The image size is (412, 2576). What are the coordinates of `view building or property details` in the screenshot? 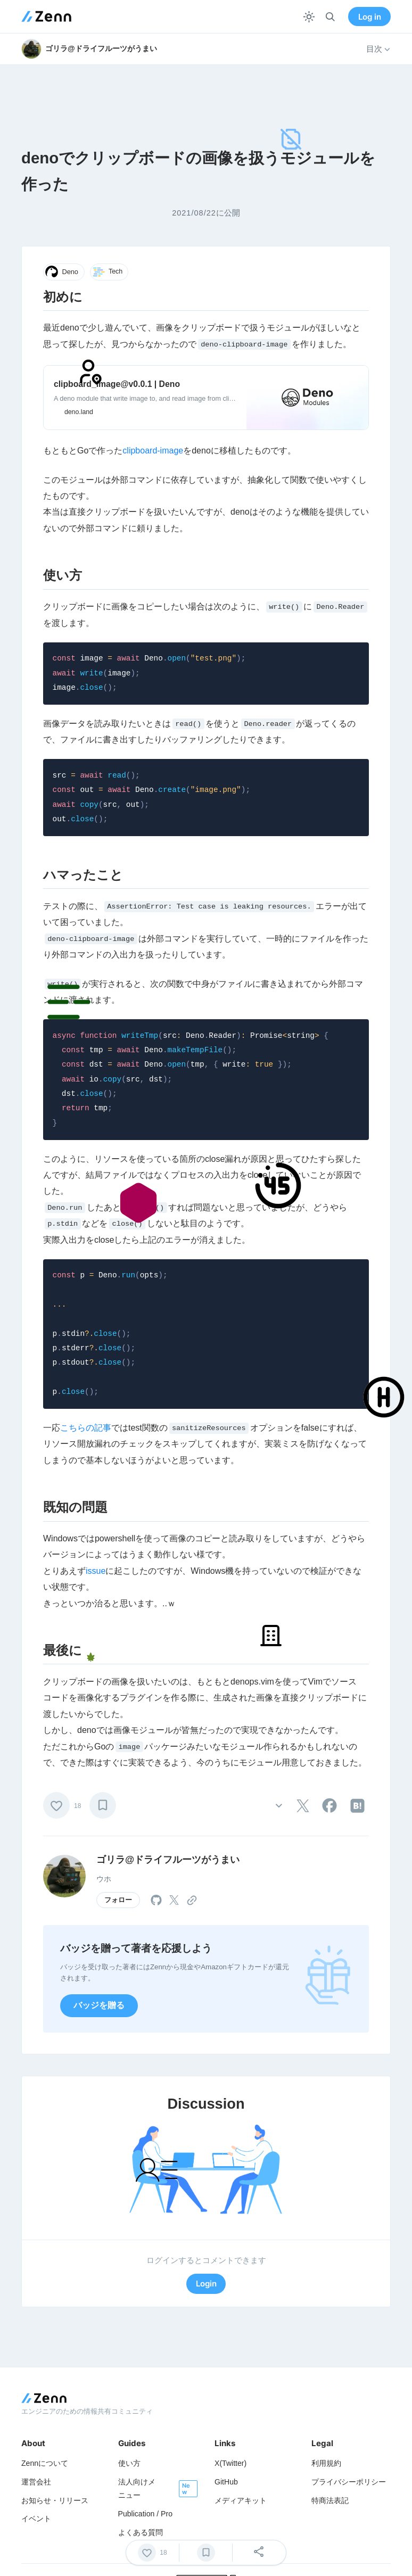 It's located at (271, 1636).